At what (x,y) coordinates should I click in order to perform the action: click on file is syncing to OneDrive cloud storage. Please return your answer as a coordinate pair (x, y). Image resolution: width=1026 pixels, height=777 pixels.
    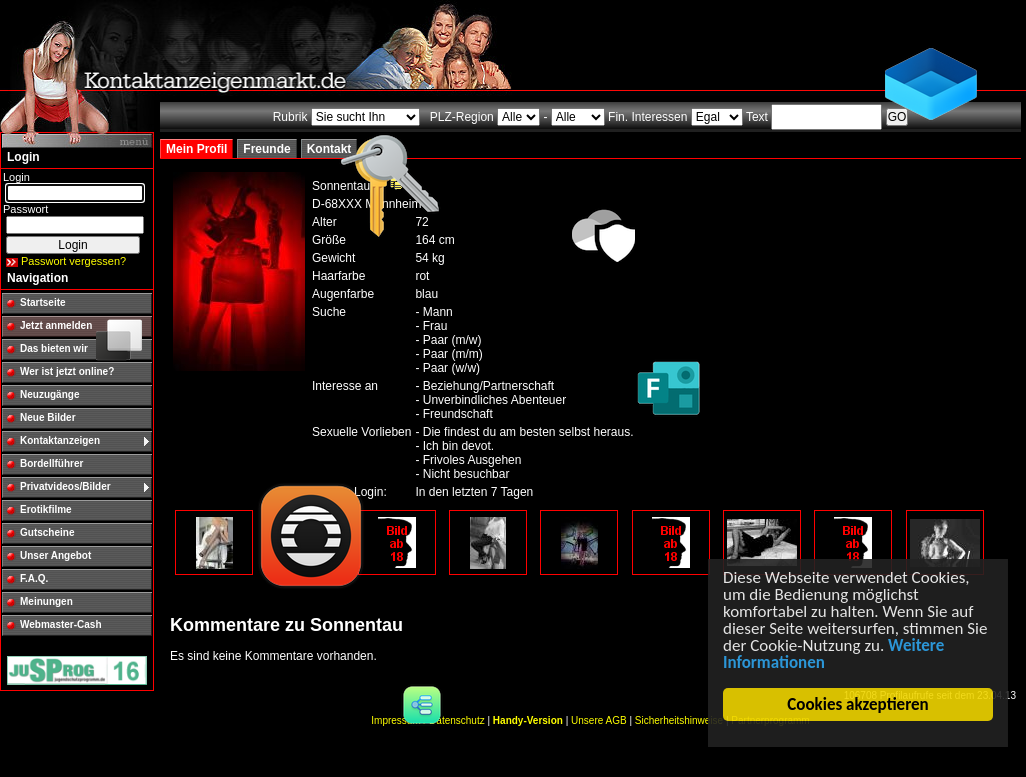
    Looking at the image, I should click on (603, 230).